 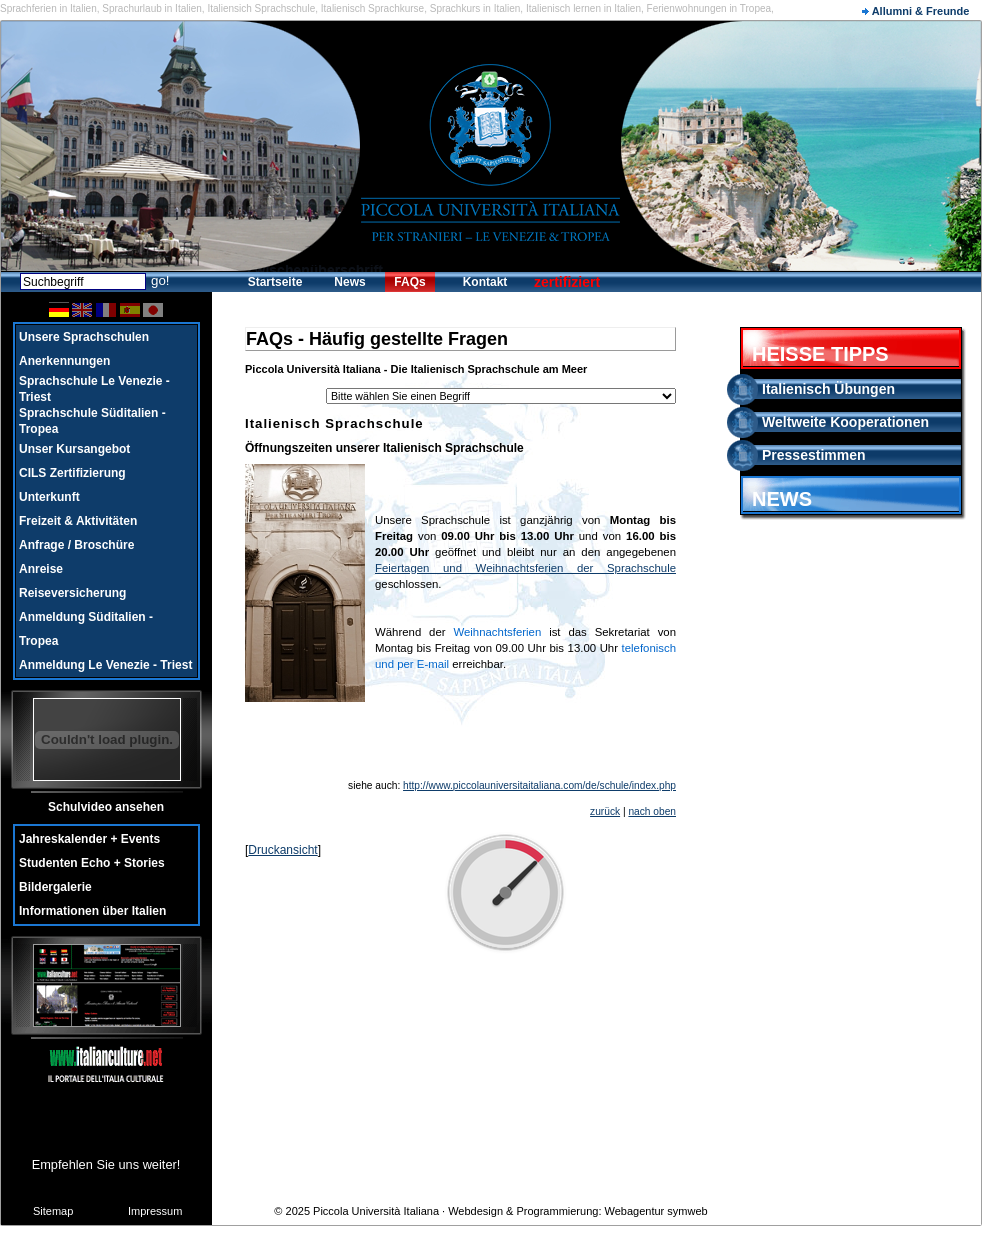 I want to click on open sysprof system profiler application, so click(x=505, y=892).